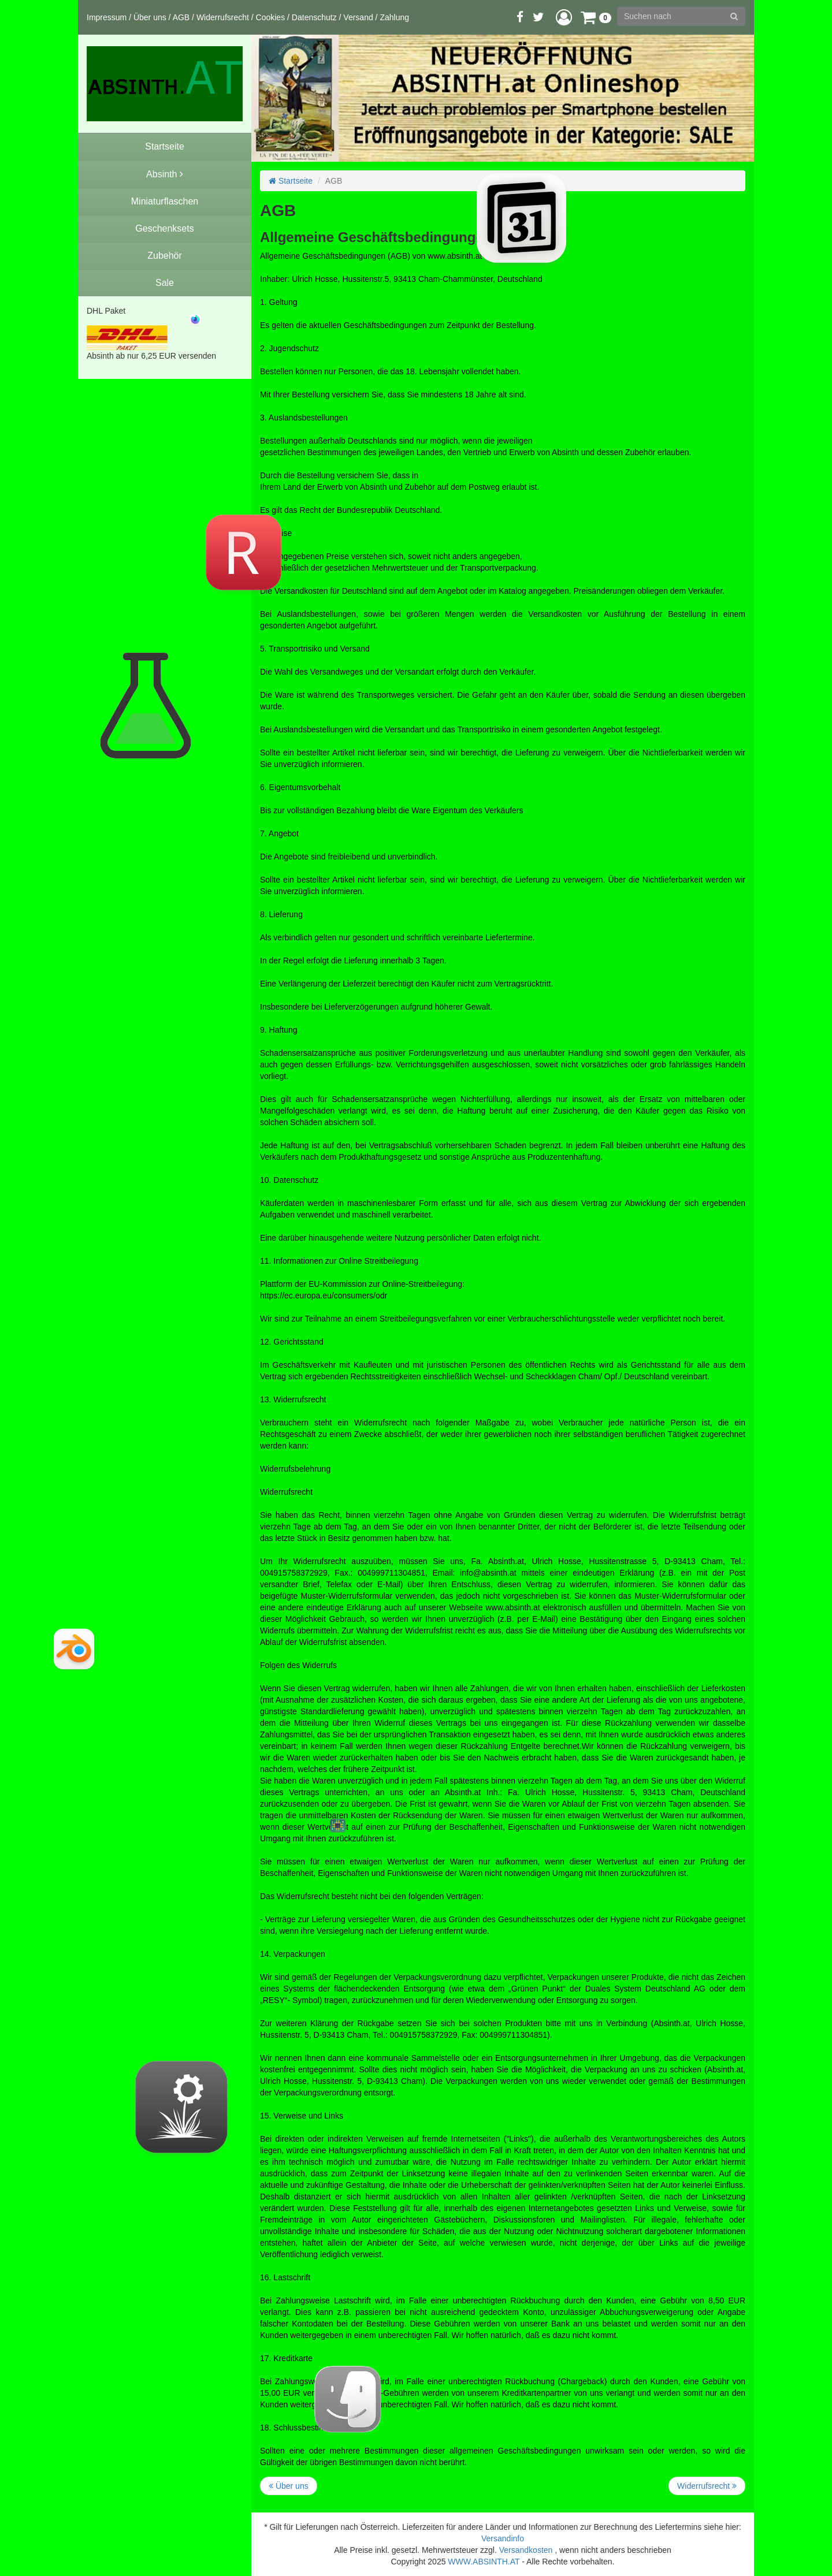 The image size is (832, 2576). Describe the element at coordinates (521, 218) in the screenshot. I see `open notion calendar app` at that location.